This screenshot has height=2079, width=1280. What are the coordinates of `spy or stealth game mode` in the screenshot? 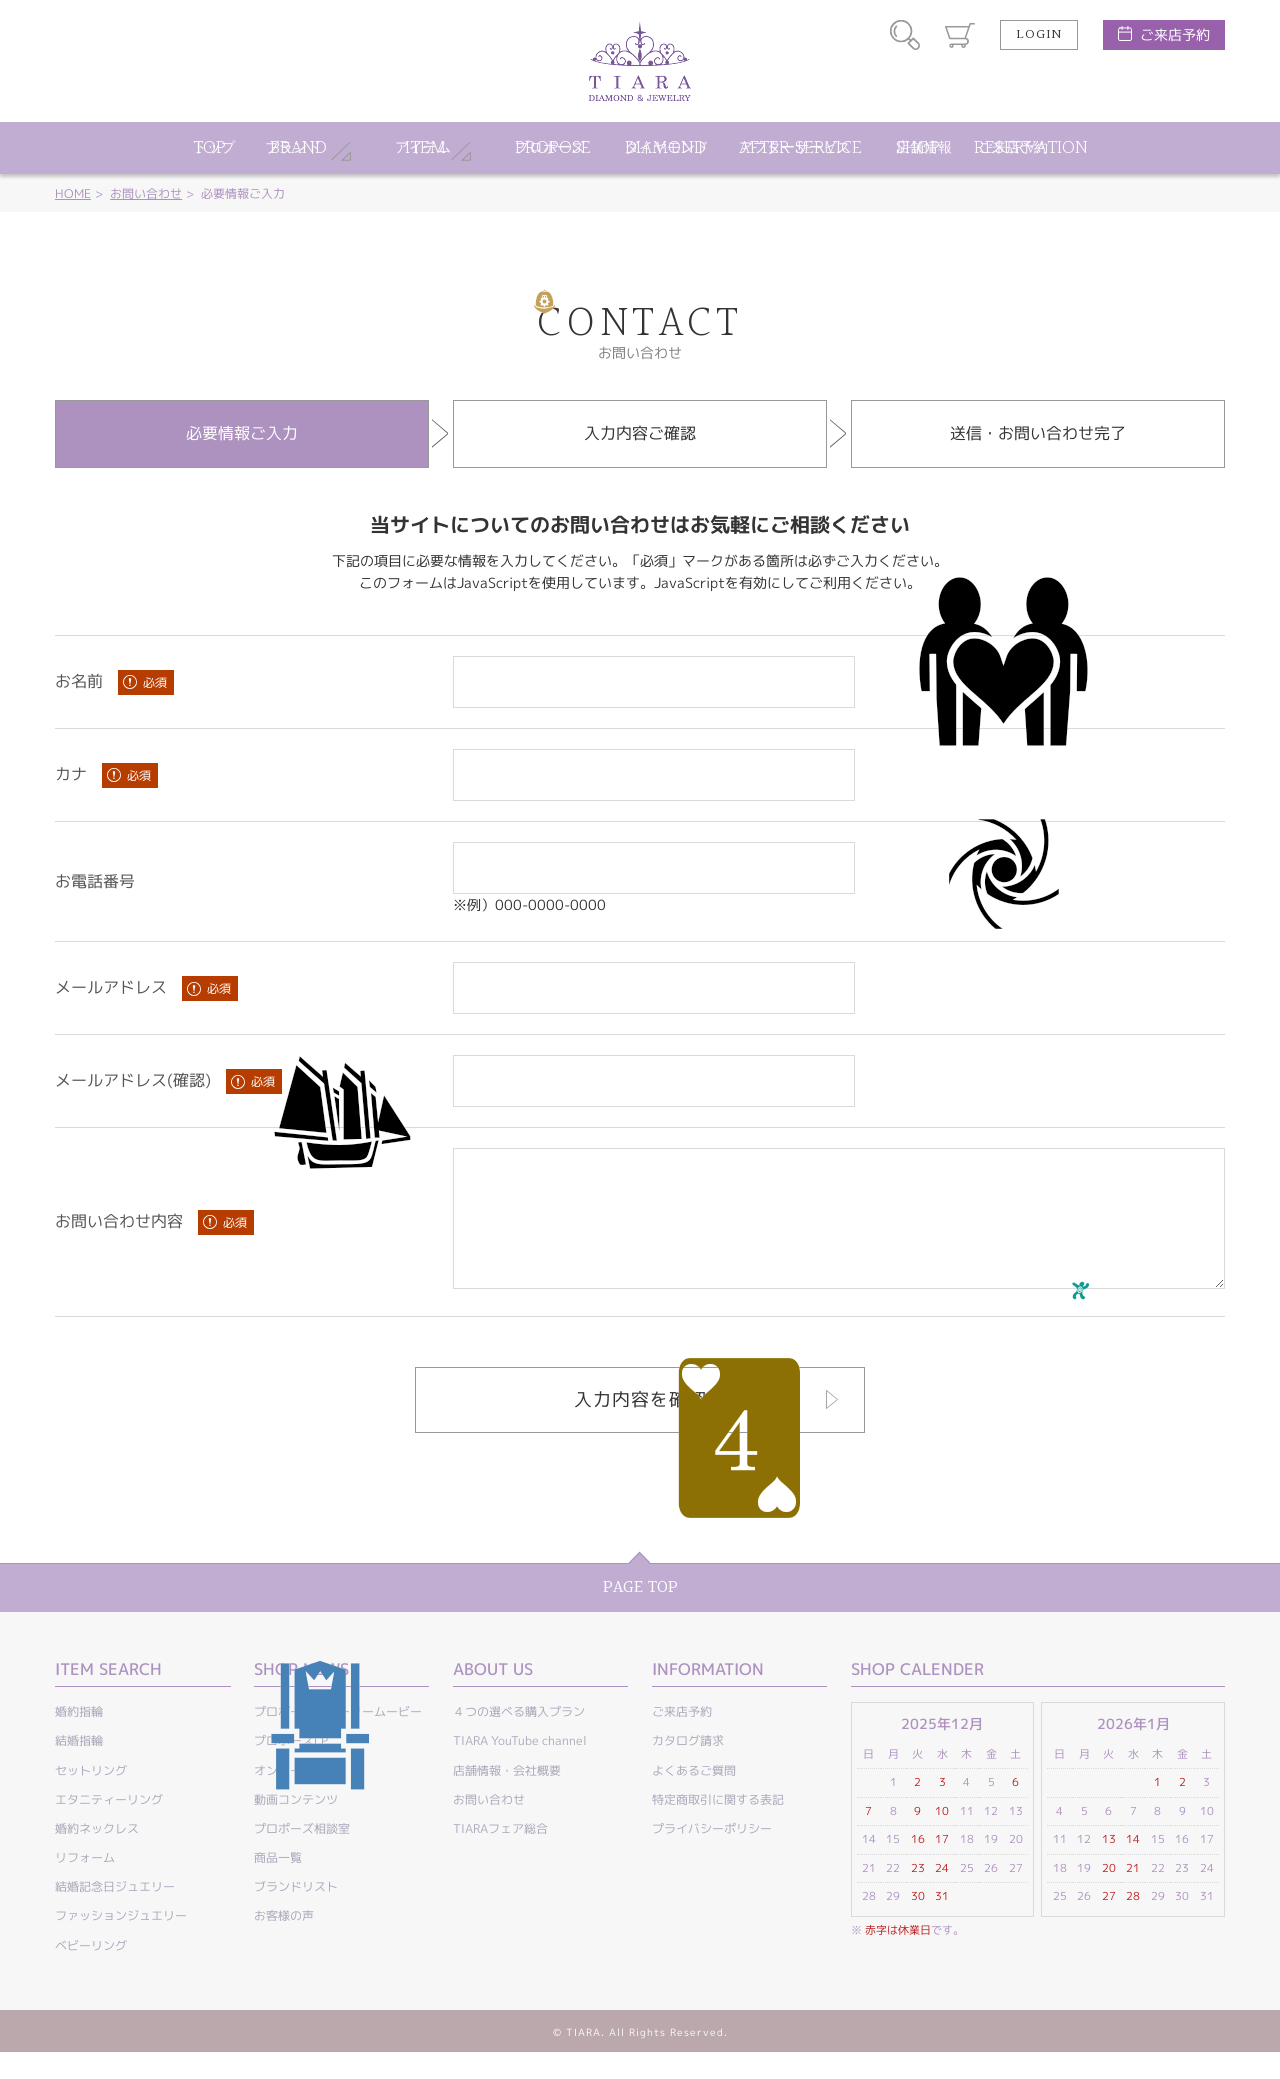 It's located at (1004, 874).